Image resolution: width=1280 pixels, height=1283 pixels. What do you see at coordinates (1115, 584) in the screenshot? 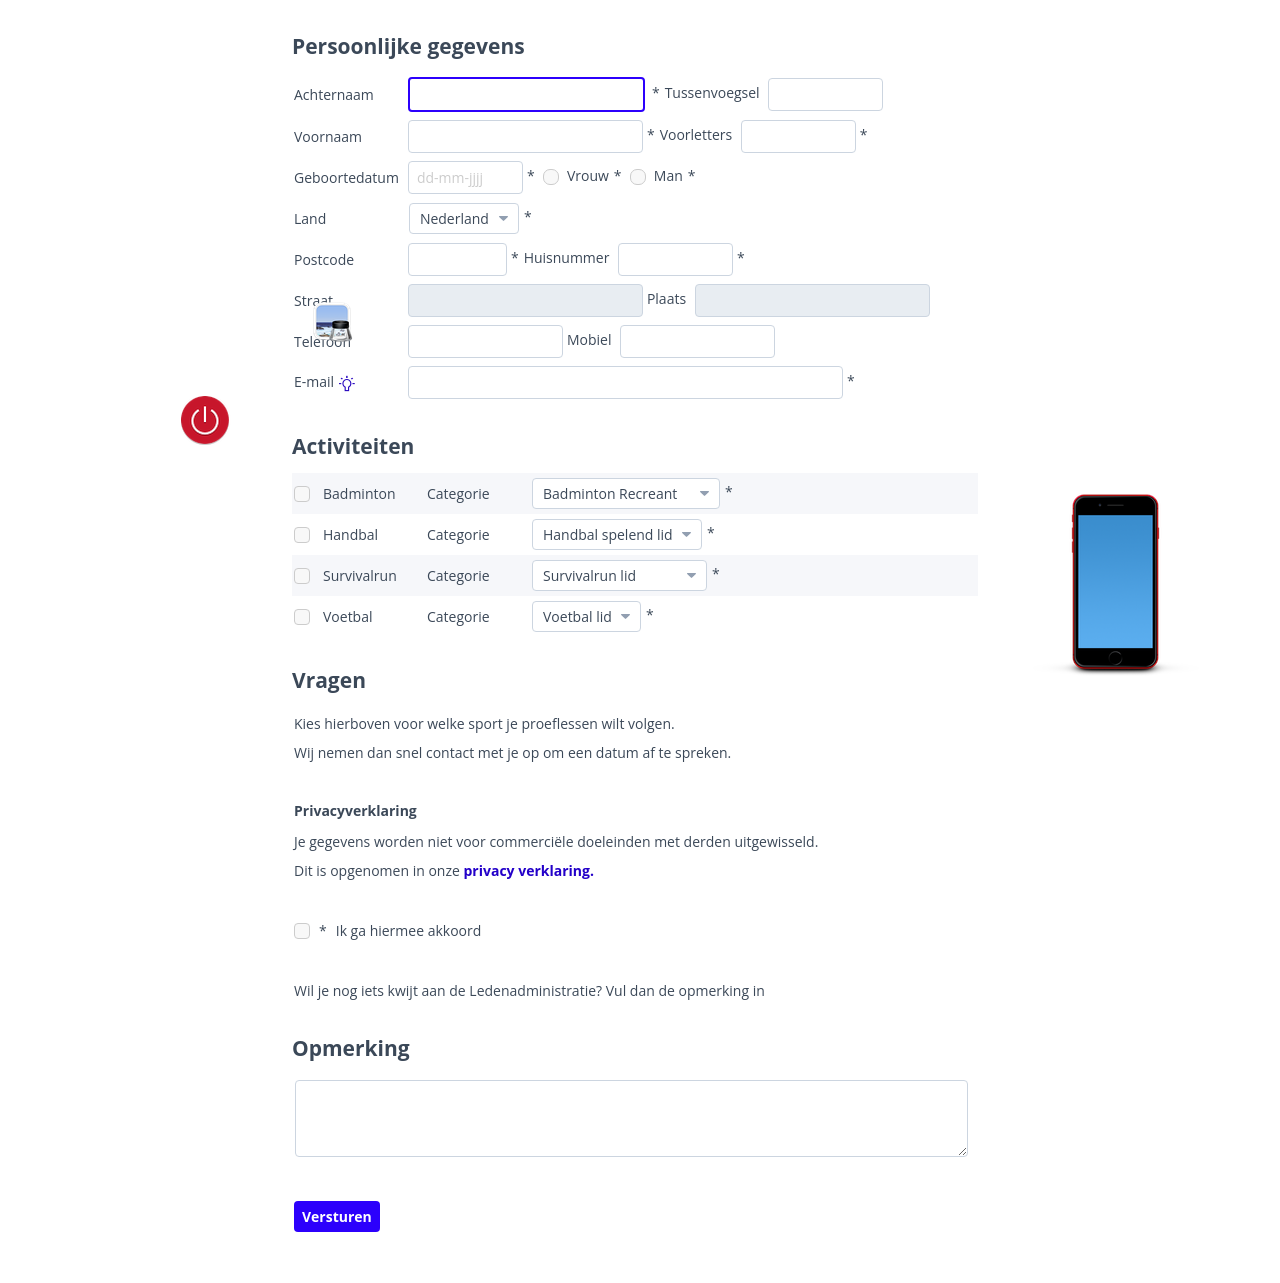
I see `iPhone 8 device connected to your Mac` at bounding box center [1115, 584].